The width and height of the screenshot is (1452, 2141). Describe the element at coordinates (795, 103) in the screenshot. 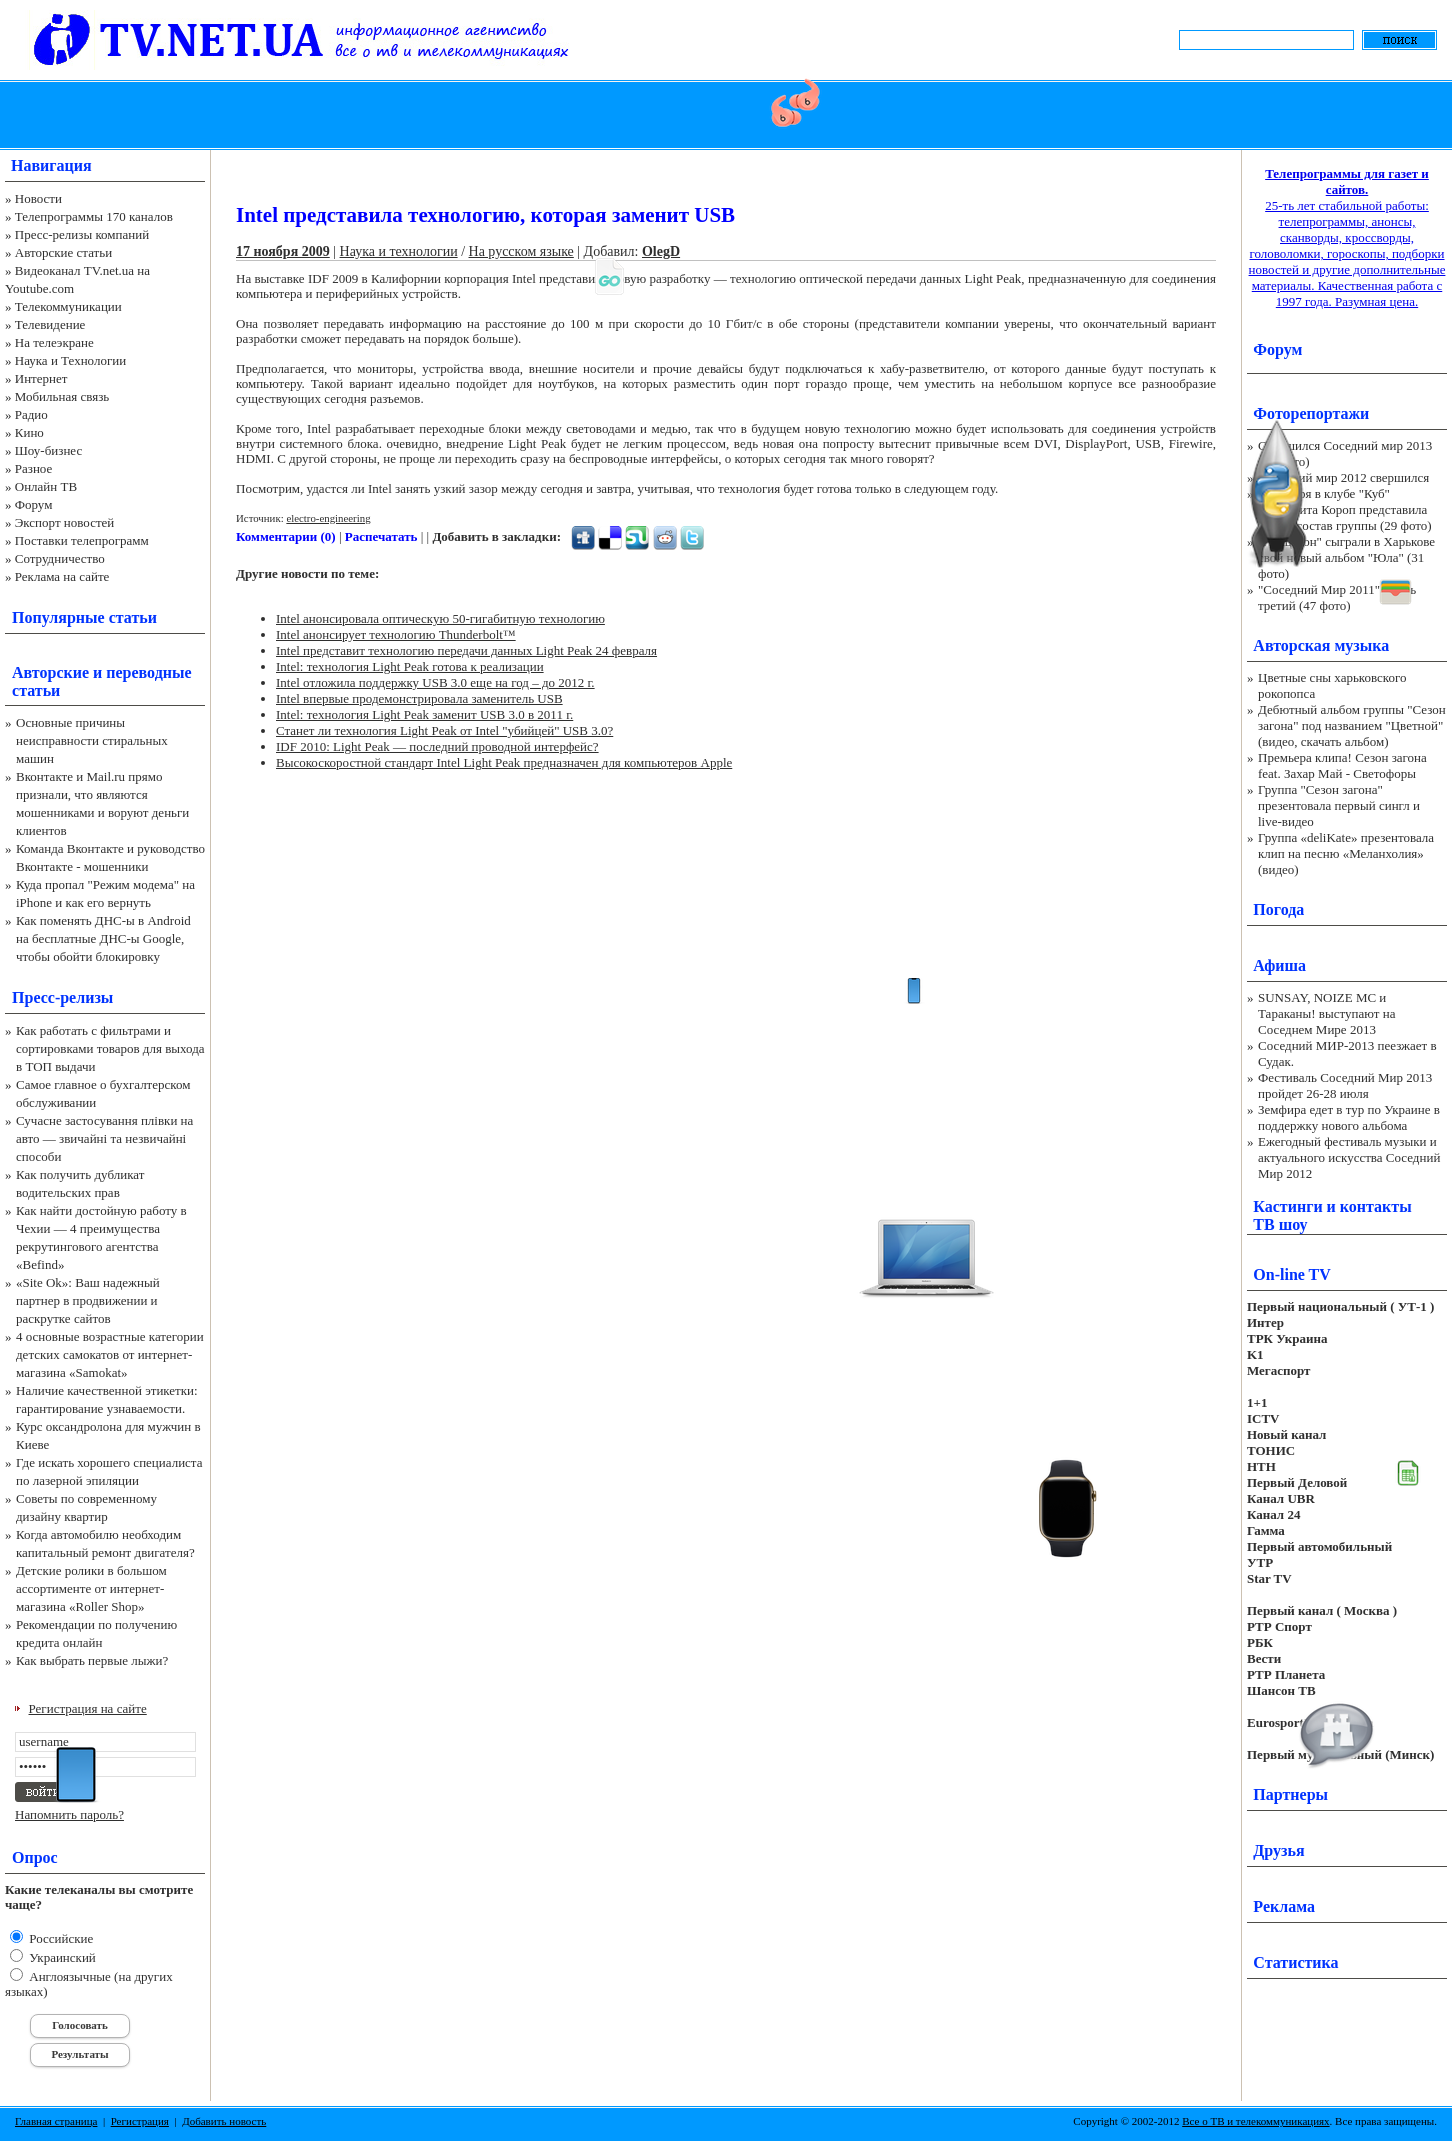

I see `beats fit pro earbuds in coral pink` at that location.